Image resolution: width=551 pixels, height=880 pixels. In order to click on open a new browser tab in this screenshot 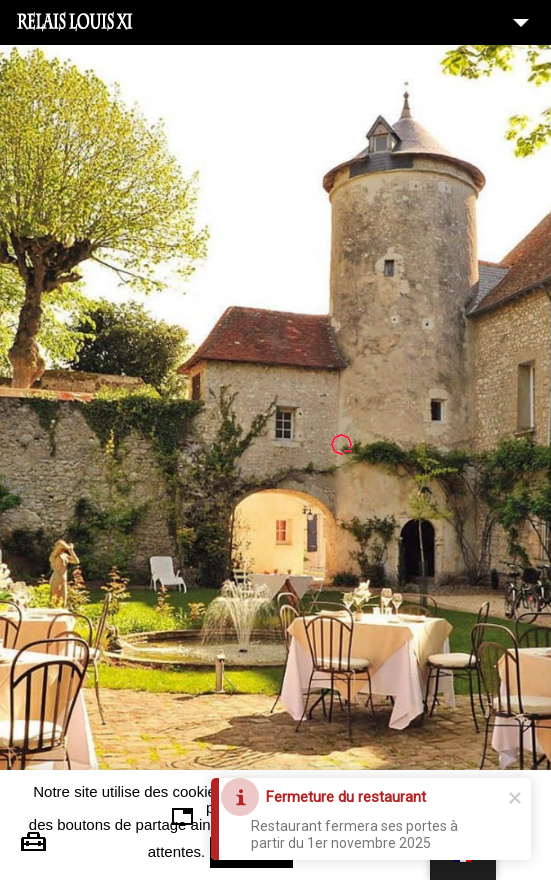, I will do `click(182, 816)`.